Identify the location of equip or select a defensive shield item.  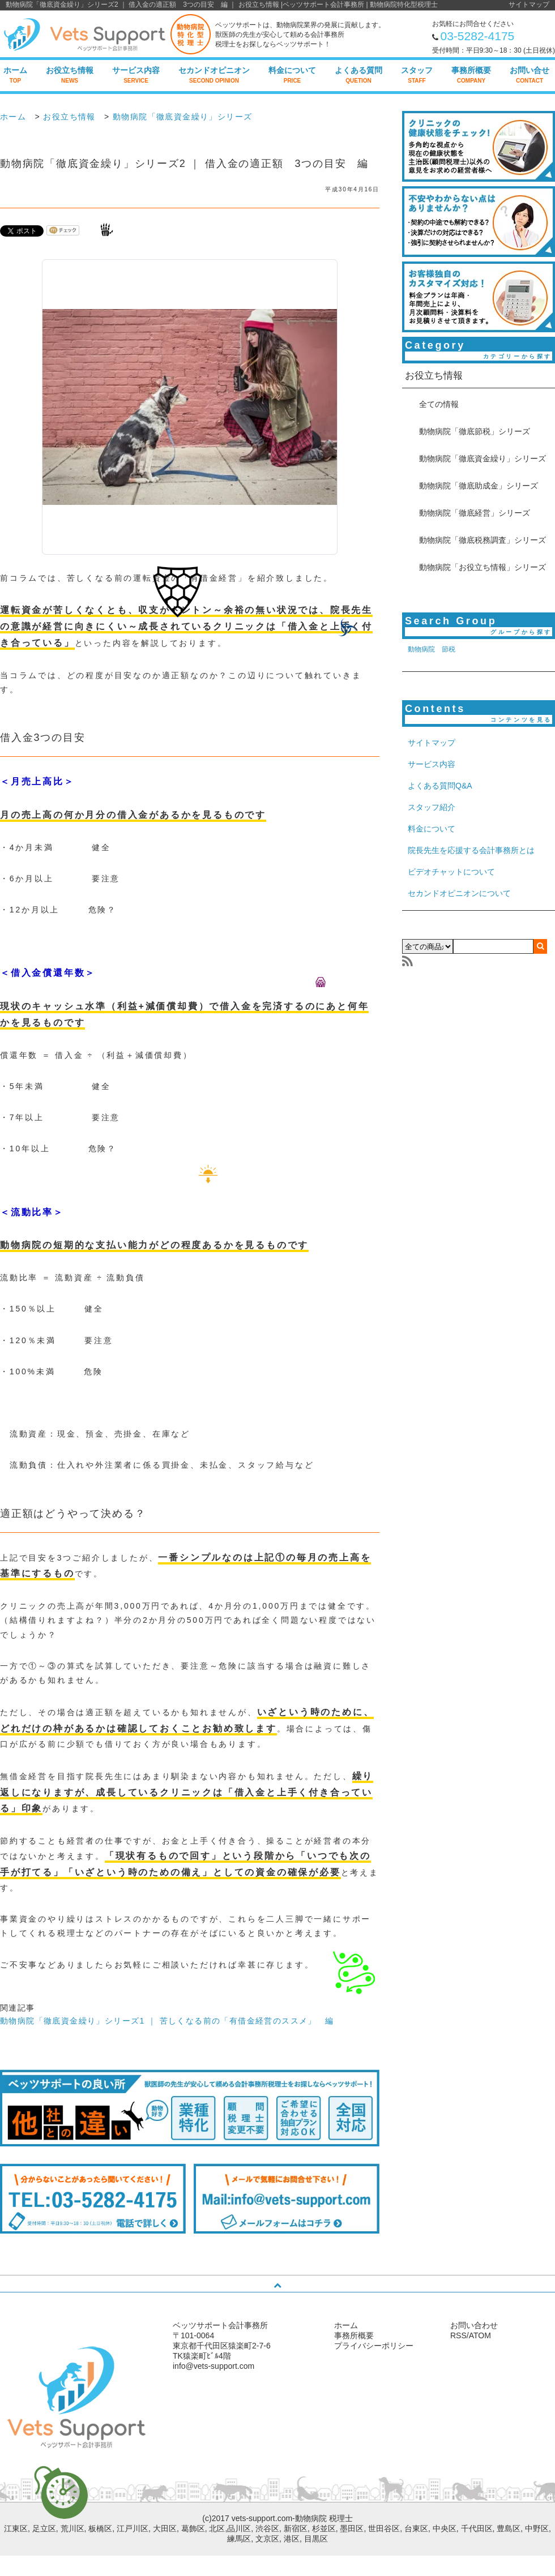
(177, 592).